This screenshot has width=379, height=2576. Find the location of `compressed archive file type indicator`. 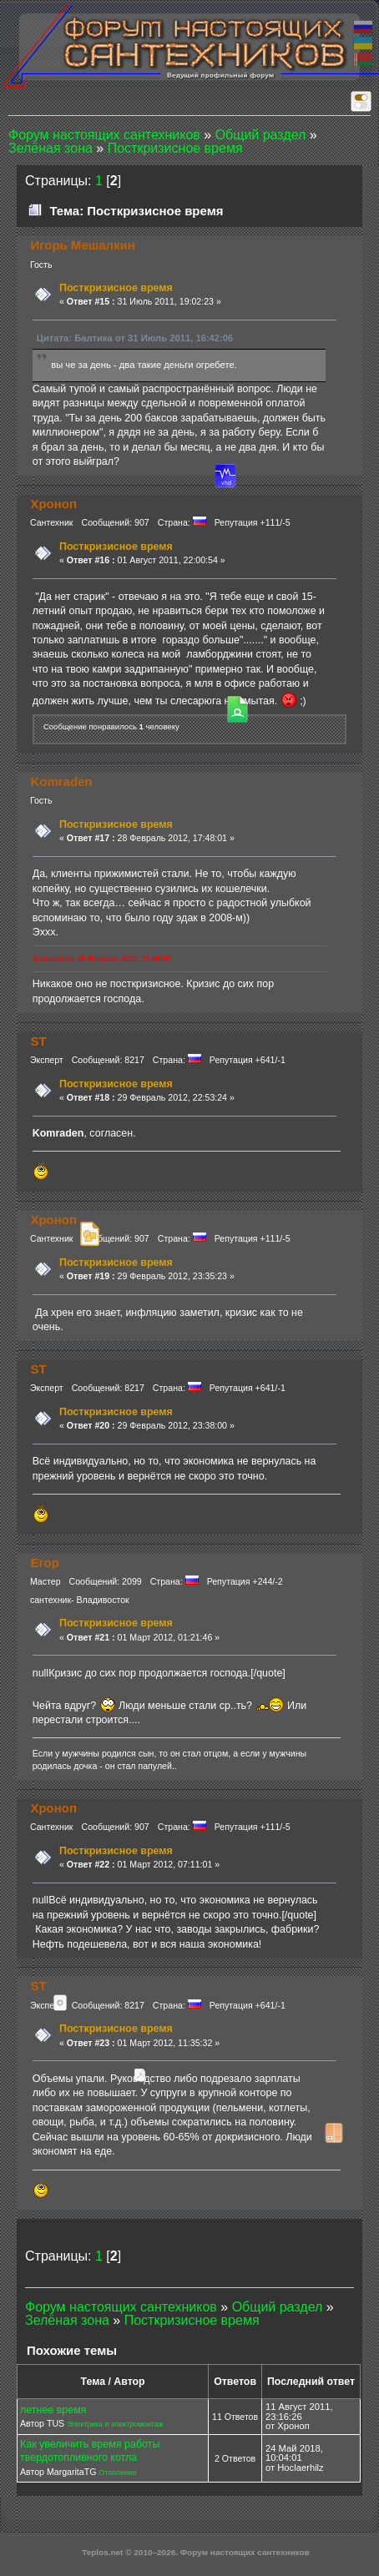

compressed archive file type indicator is located at coordinates (334, 2133).